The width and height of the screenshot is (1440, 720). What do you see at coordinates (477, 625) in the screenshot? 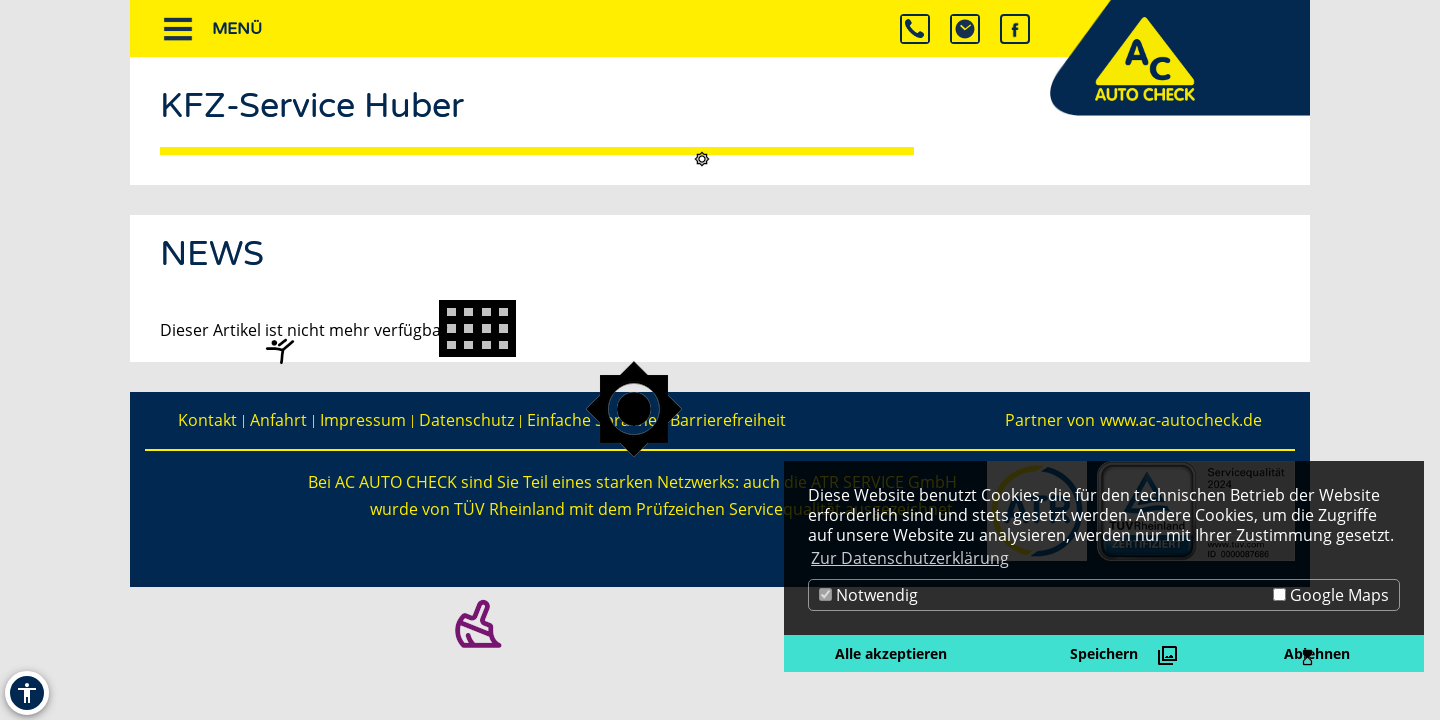
I see `clear cache or temporary files` at bounding box center [477, 625].